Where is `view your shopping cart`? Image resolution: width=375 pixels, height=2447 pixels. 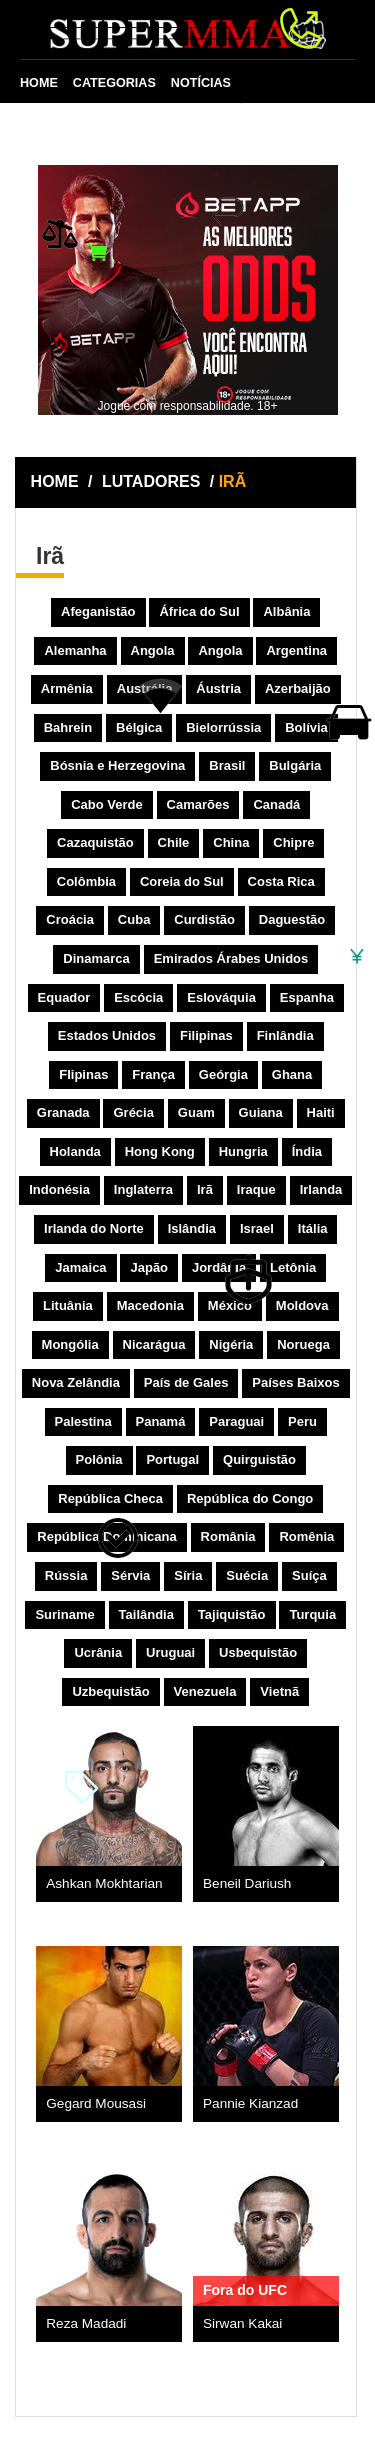 view your shopping cart is located at coordinates (97, 252).